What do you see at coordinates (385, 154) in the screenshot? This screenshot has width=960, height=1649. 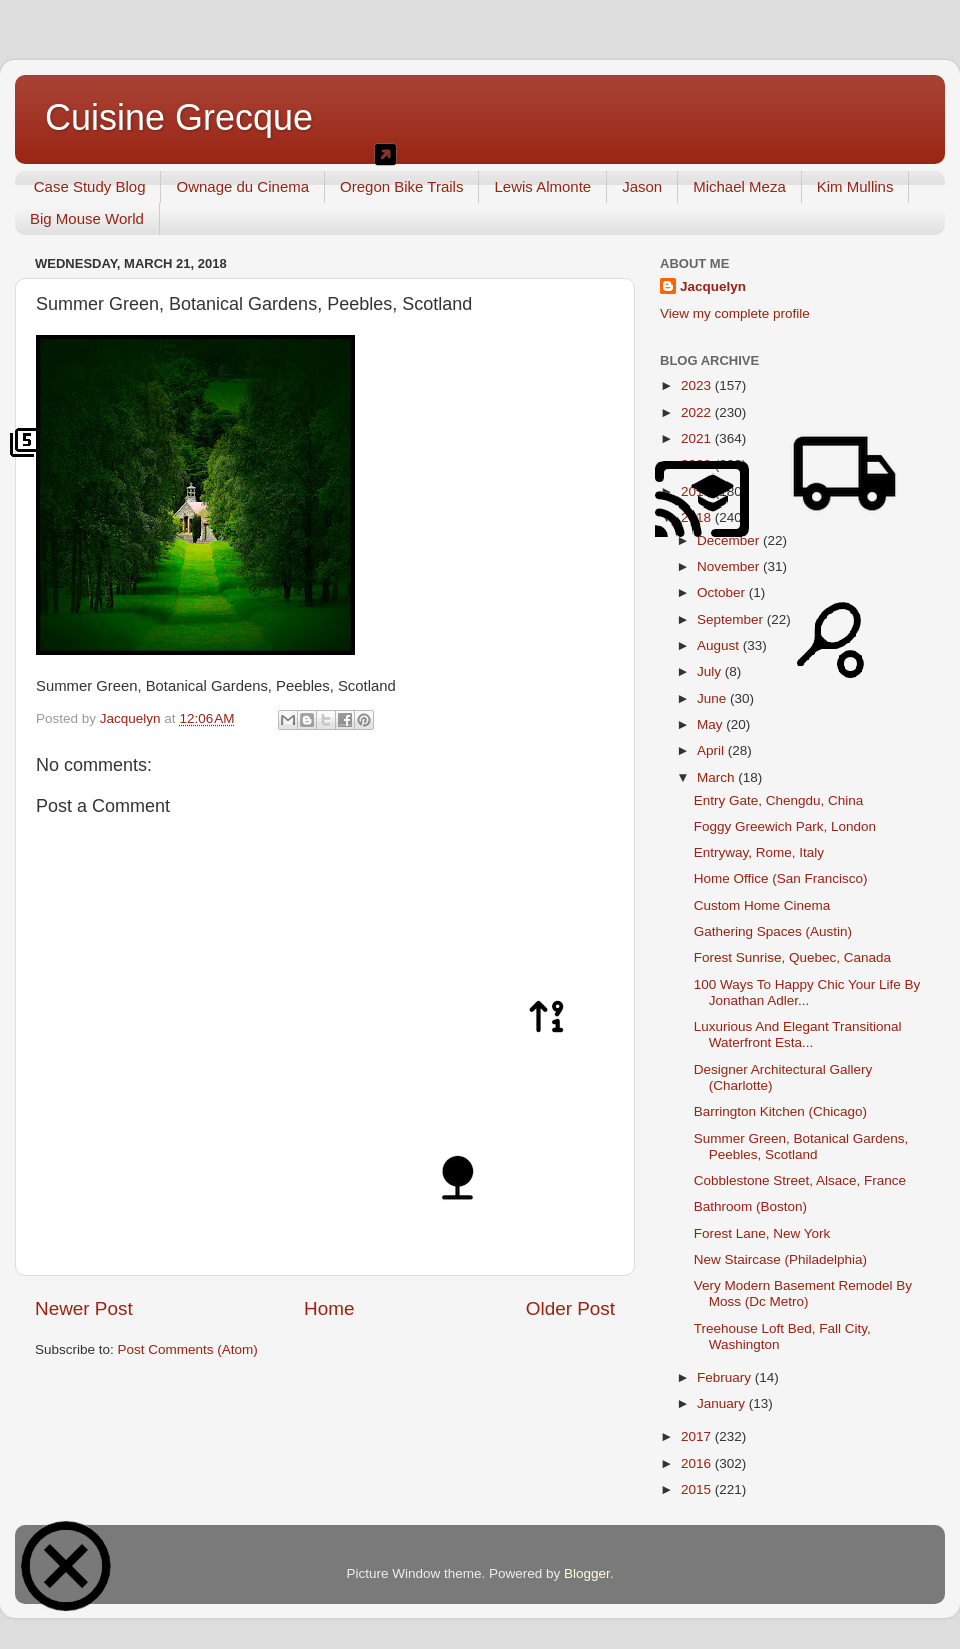 I see `open link in a new window or tab` at bounding box center [385, 154].